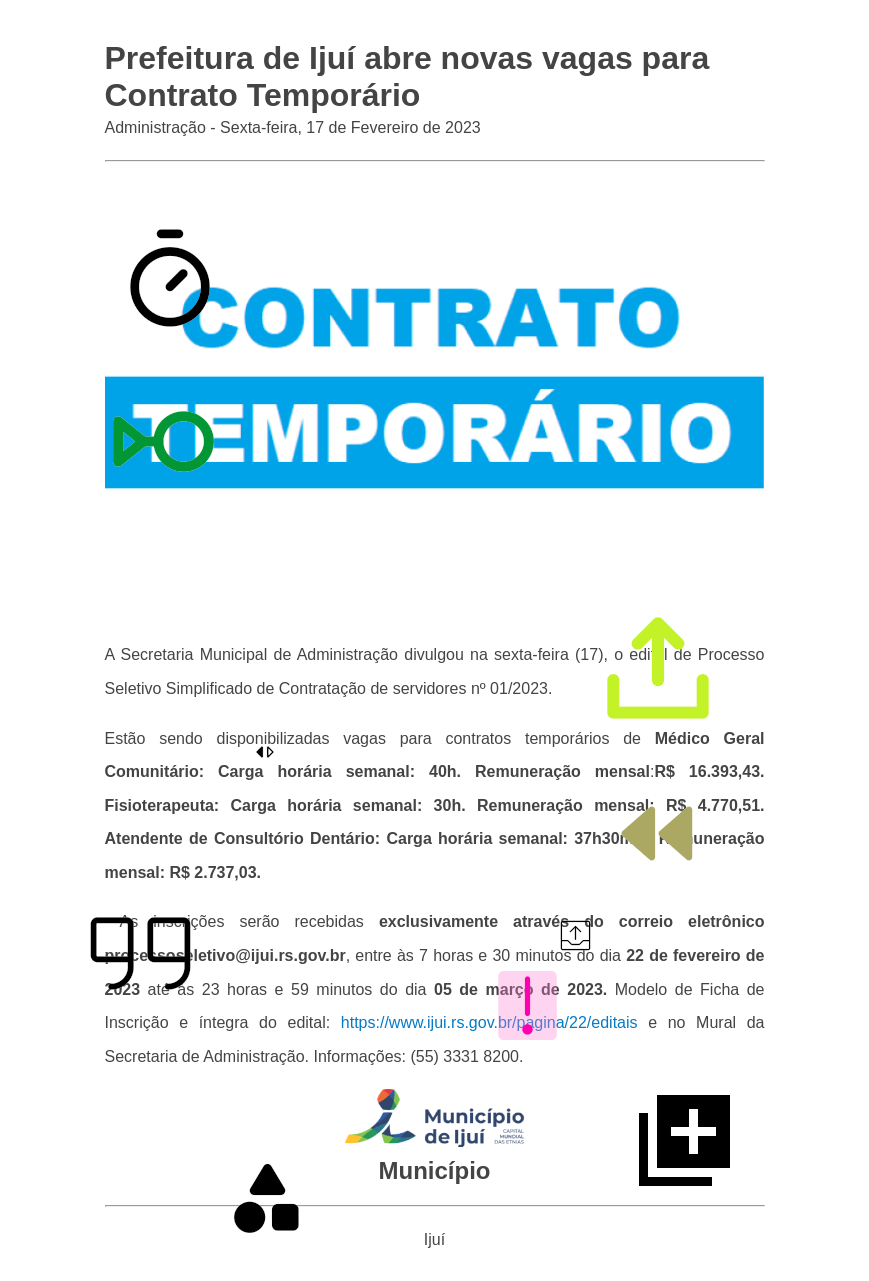  I want to click on insert a block quote, so click(140, 951).